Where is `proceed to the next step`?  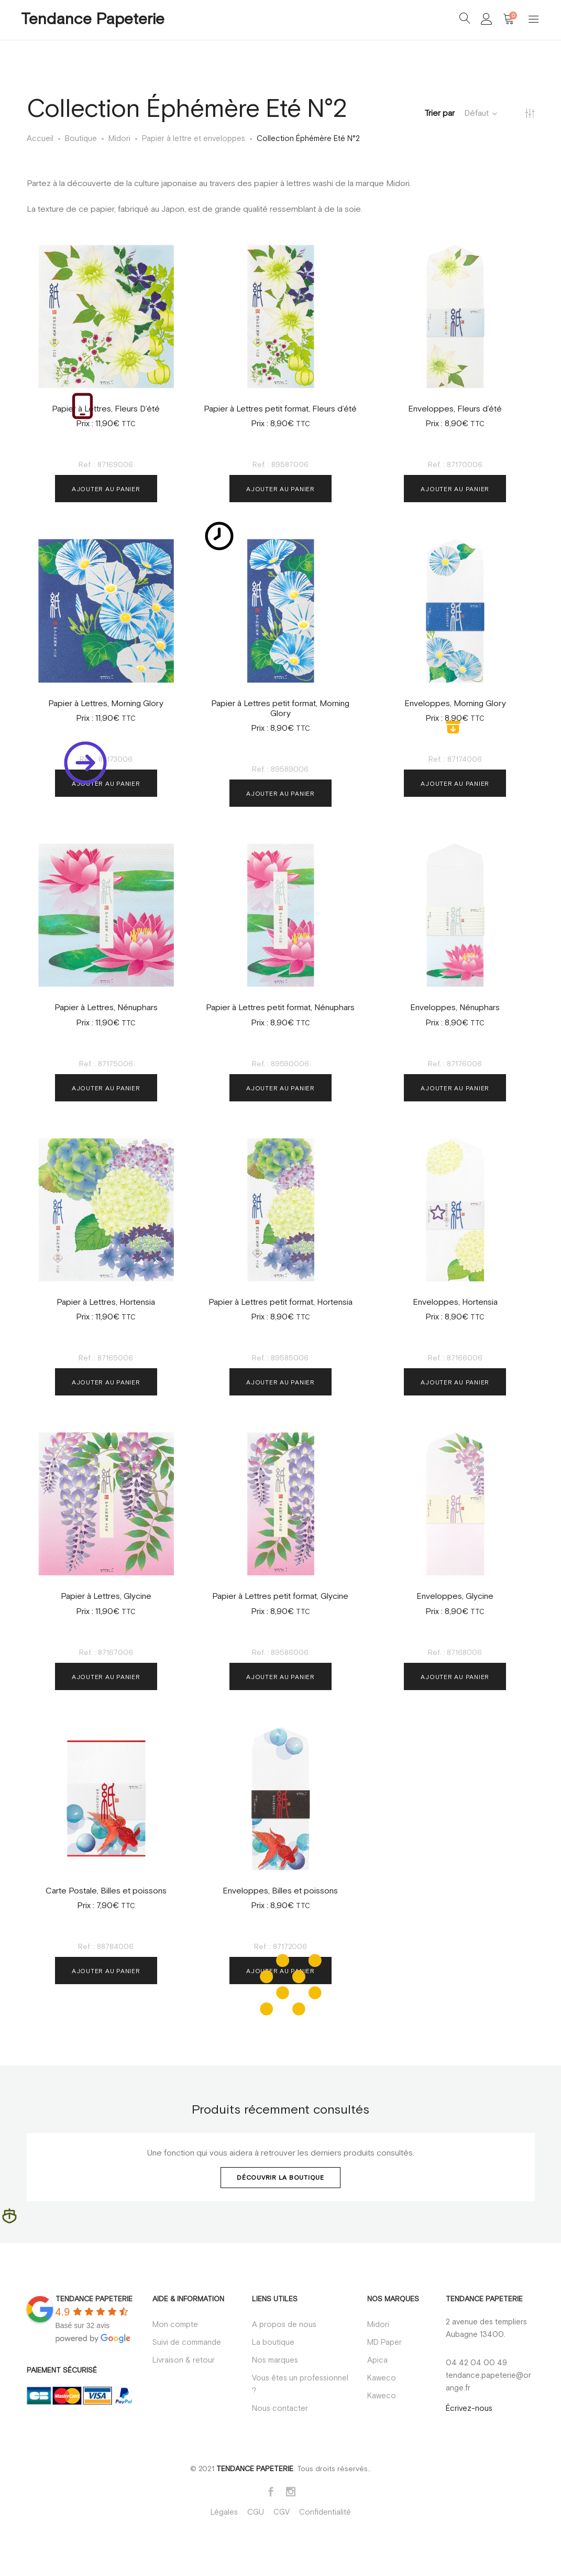 proceed to the next step is located at coordinates (85, 763).